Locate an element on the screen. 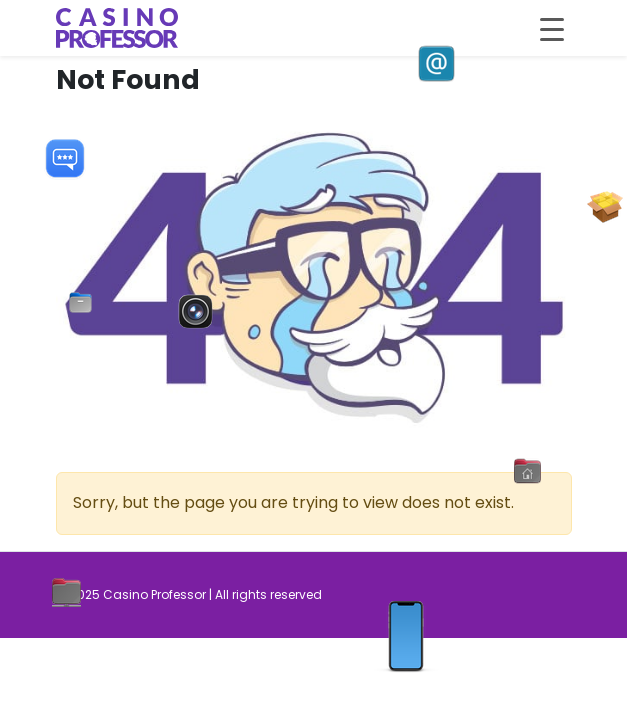 The image size is (627, 720). access your home folder is located at coordinates (527, 470).